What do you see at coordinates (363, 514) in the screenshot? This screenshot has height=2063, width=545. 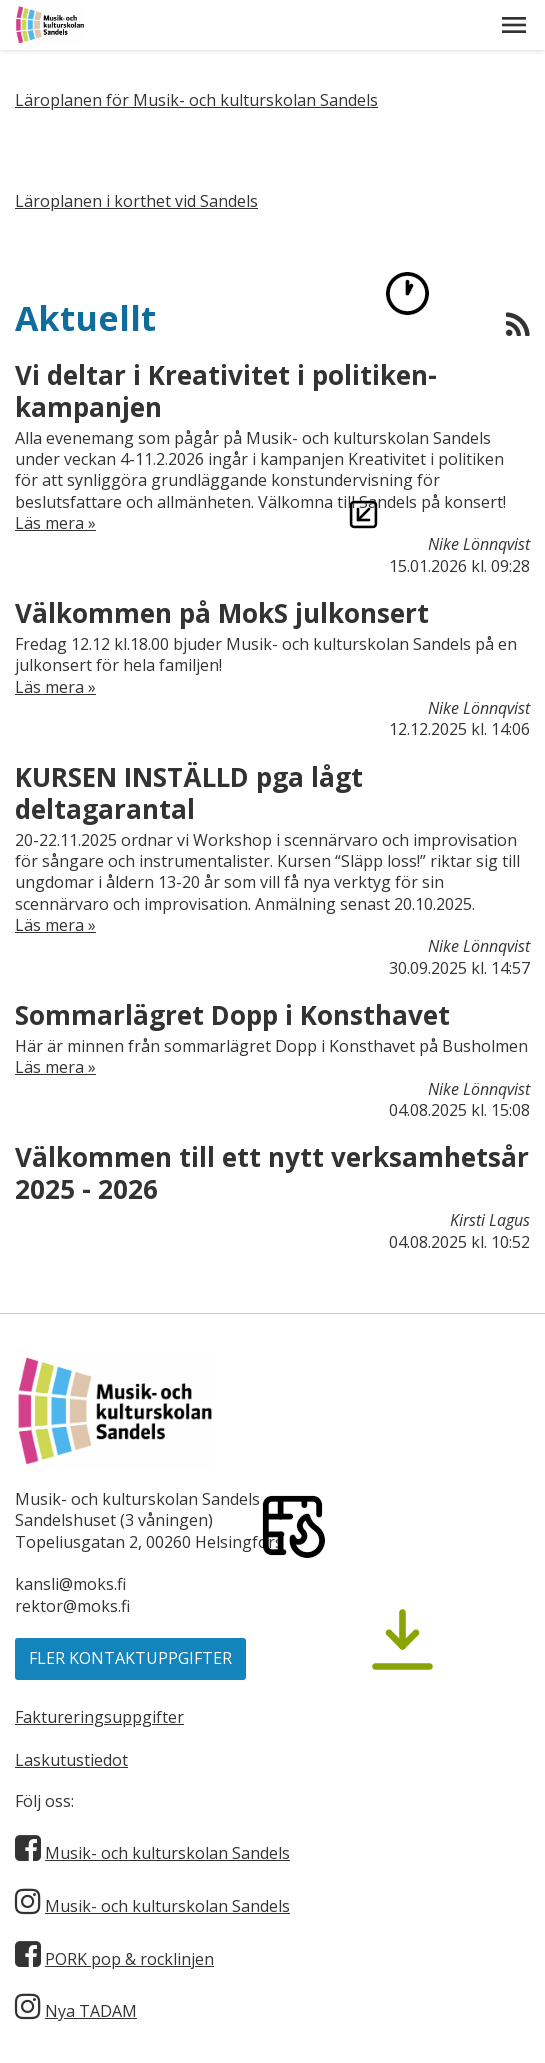 I see `collapse or minimize content` at bounding box center [363, 514].